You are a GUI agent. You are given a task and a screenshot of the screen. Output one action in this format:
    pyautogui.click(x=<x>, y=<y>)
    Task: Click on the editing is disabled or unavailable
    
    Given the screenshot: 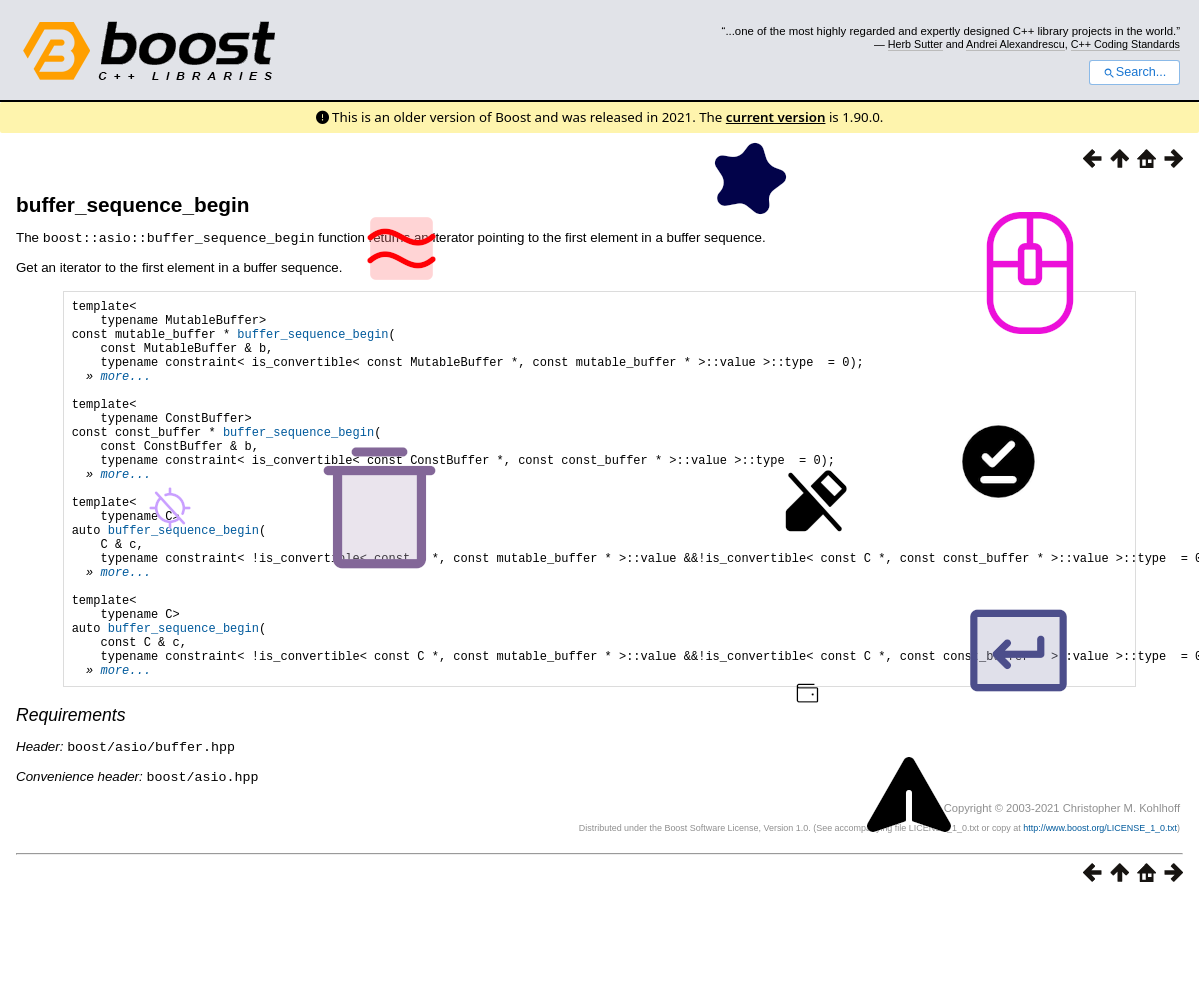 What is the action you would take?
    pyautogui.click(x=815, y=502)
    